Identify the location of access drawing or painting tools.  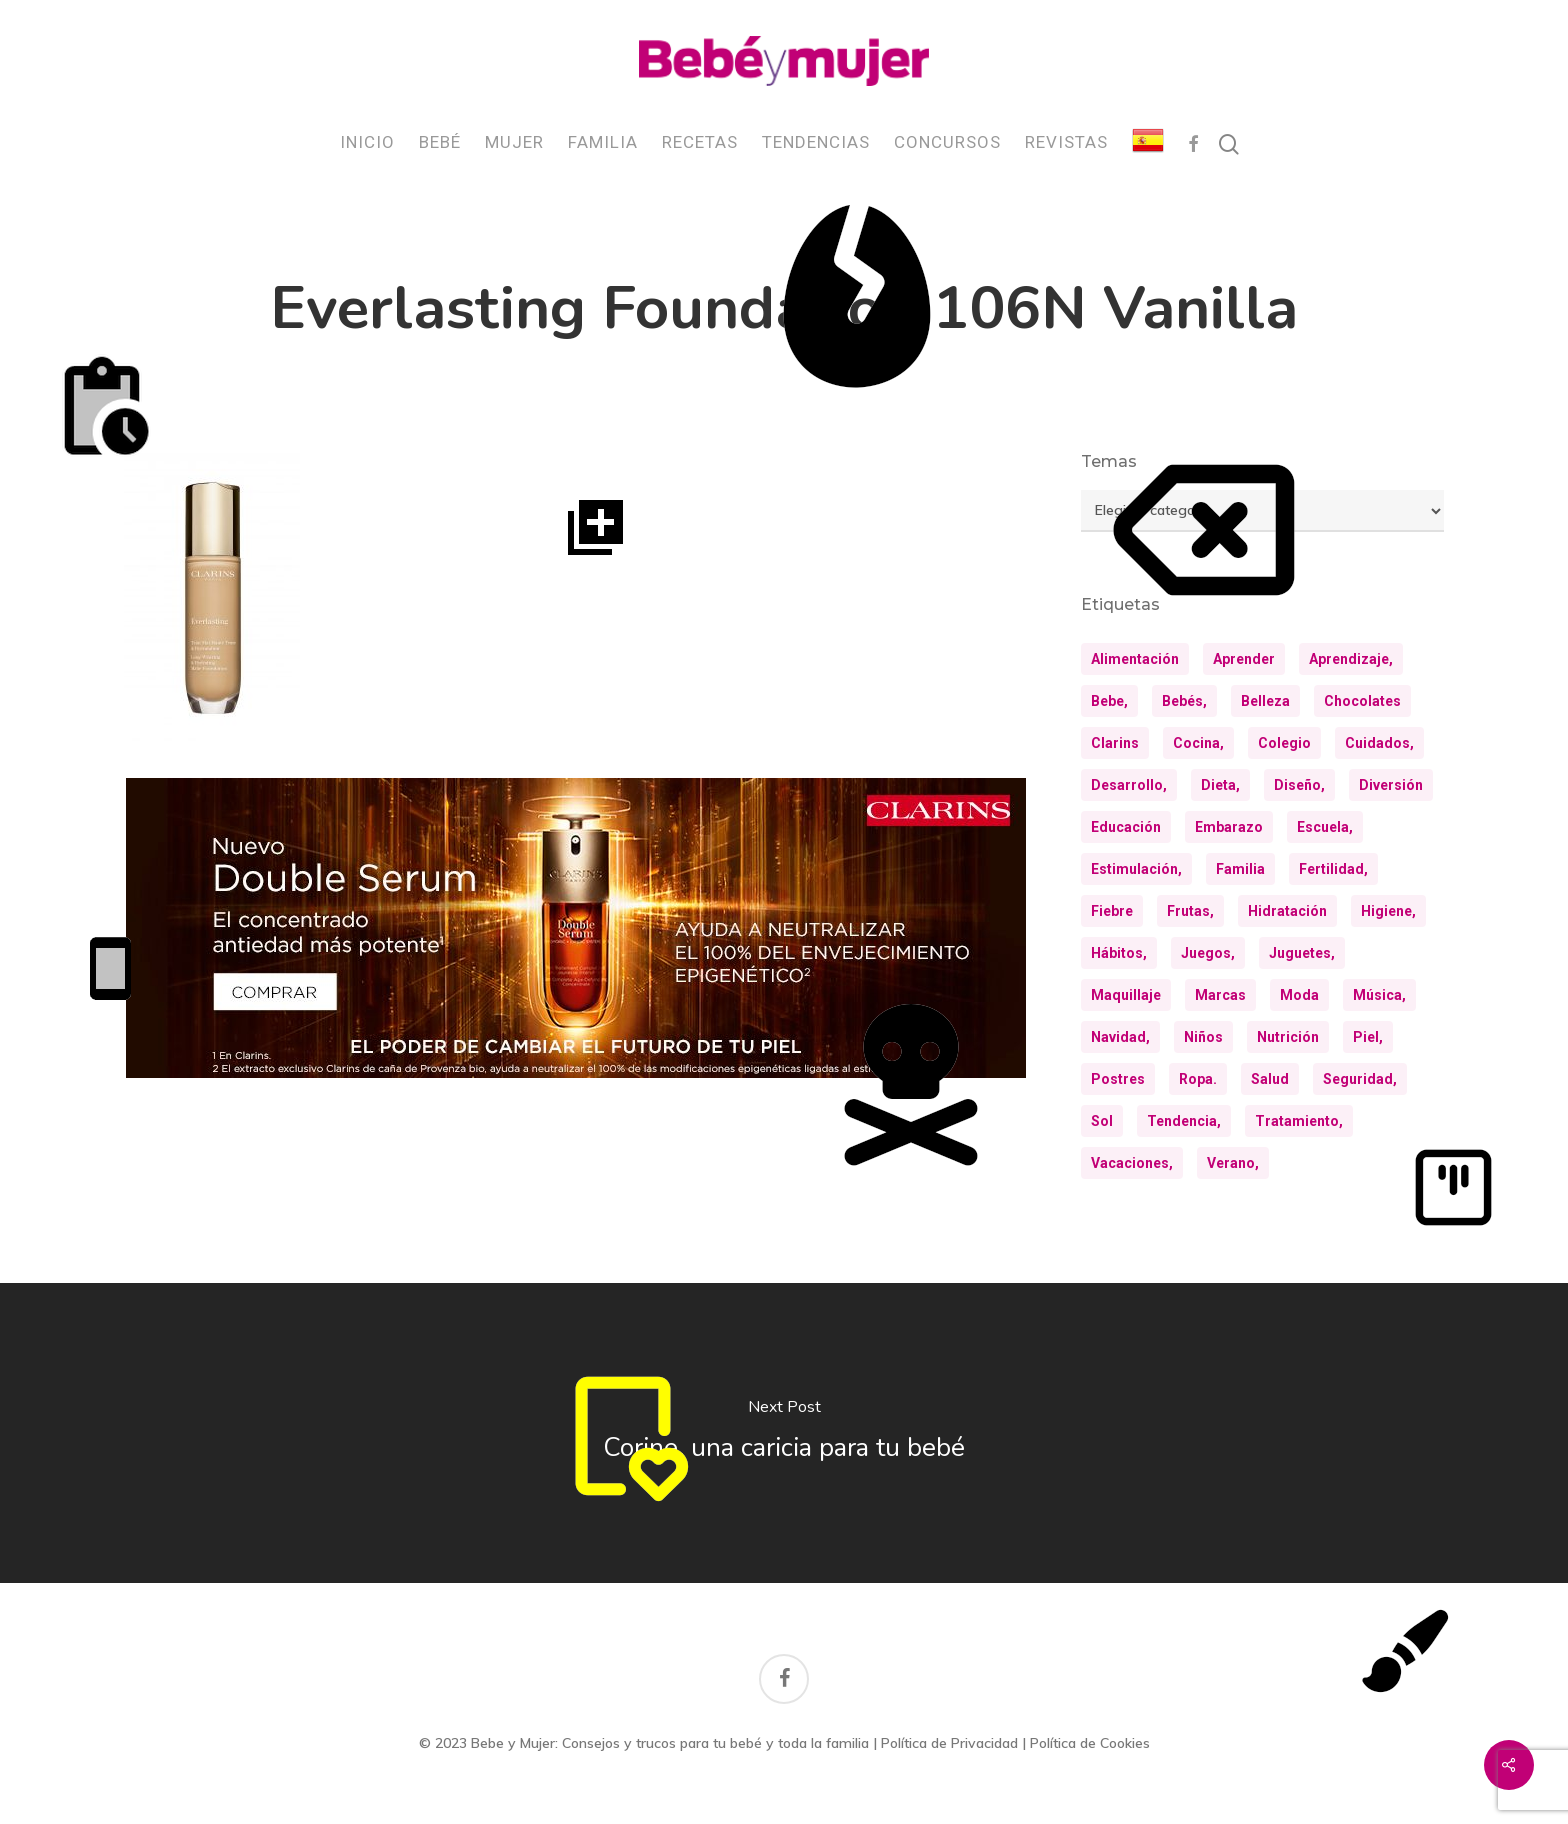
(1407, 1651).